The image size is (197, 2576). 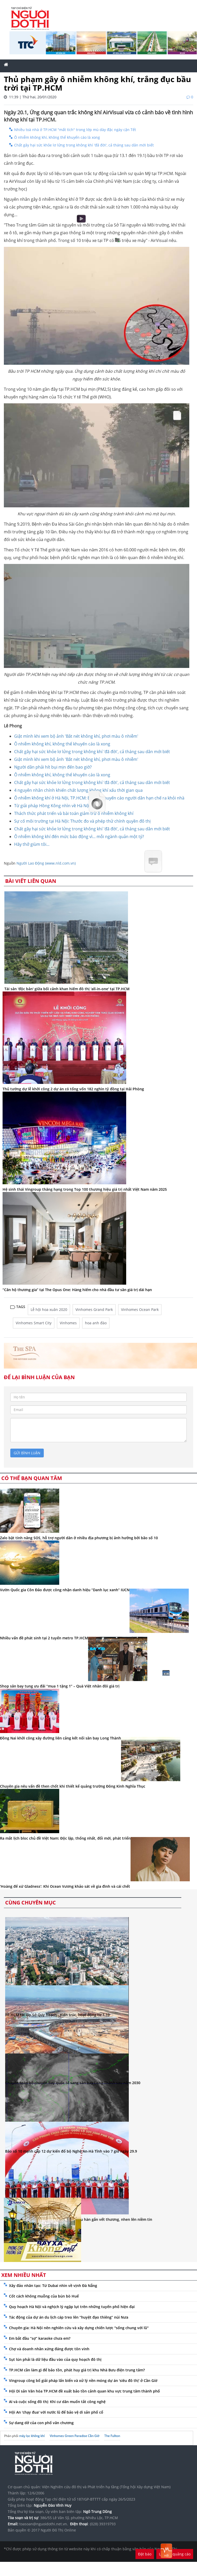 I want to click on virtualbox virtual disk image file, so click(x=166, y=2551).